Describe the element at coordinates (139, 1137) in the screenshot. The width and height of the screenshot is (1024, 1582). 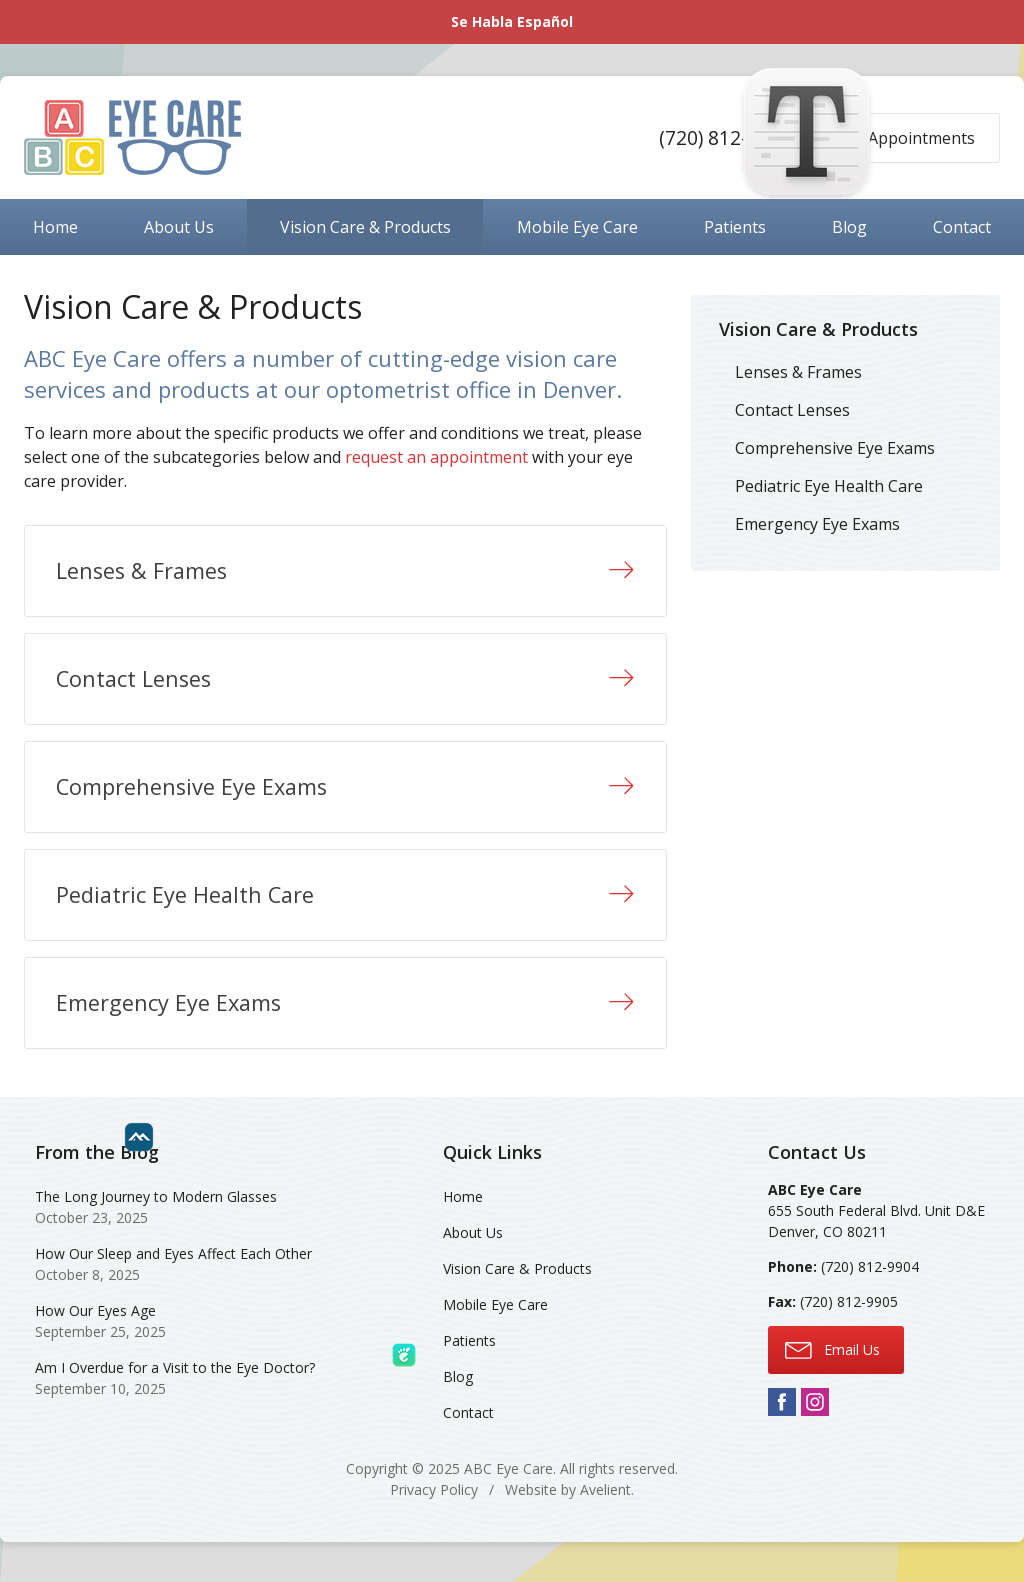
I see `open alpine linux application` at that location.